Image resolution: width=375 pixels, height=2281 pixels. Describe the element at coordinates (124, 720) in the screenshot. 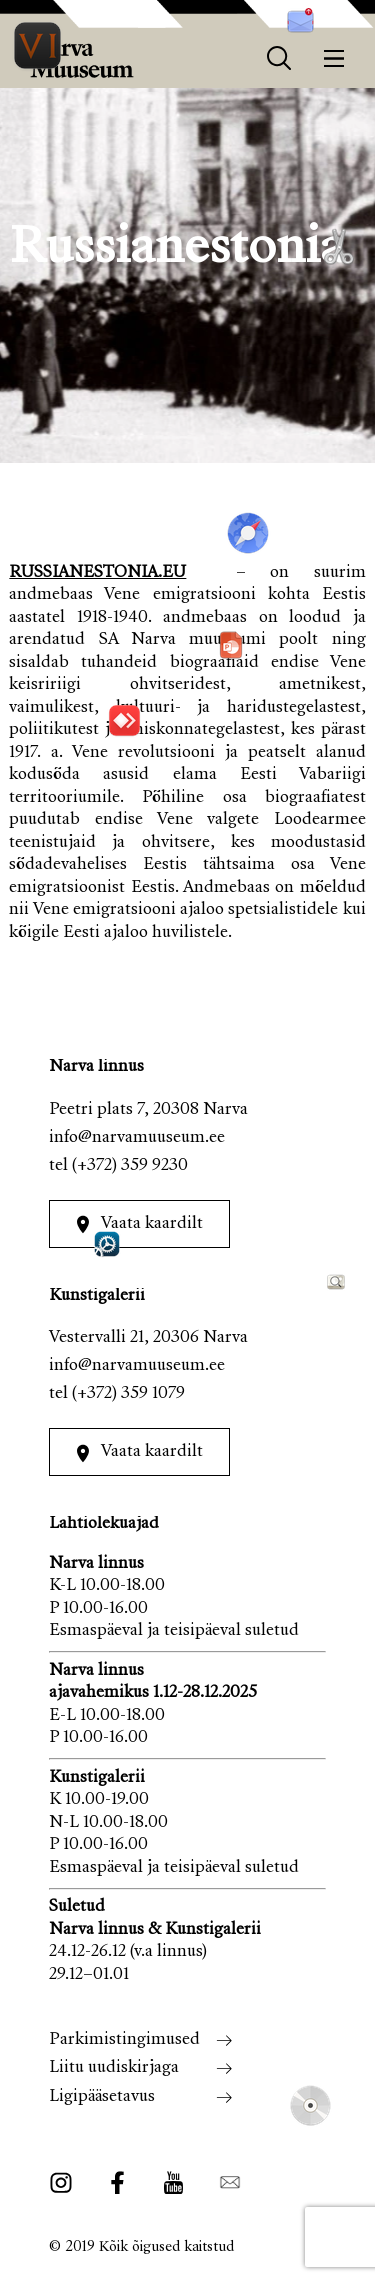

I see `open anydesk remote desktop application` at that location.